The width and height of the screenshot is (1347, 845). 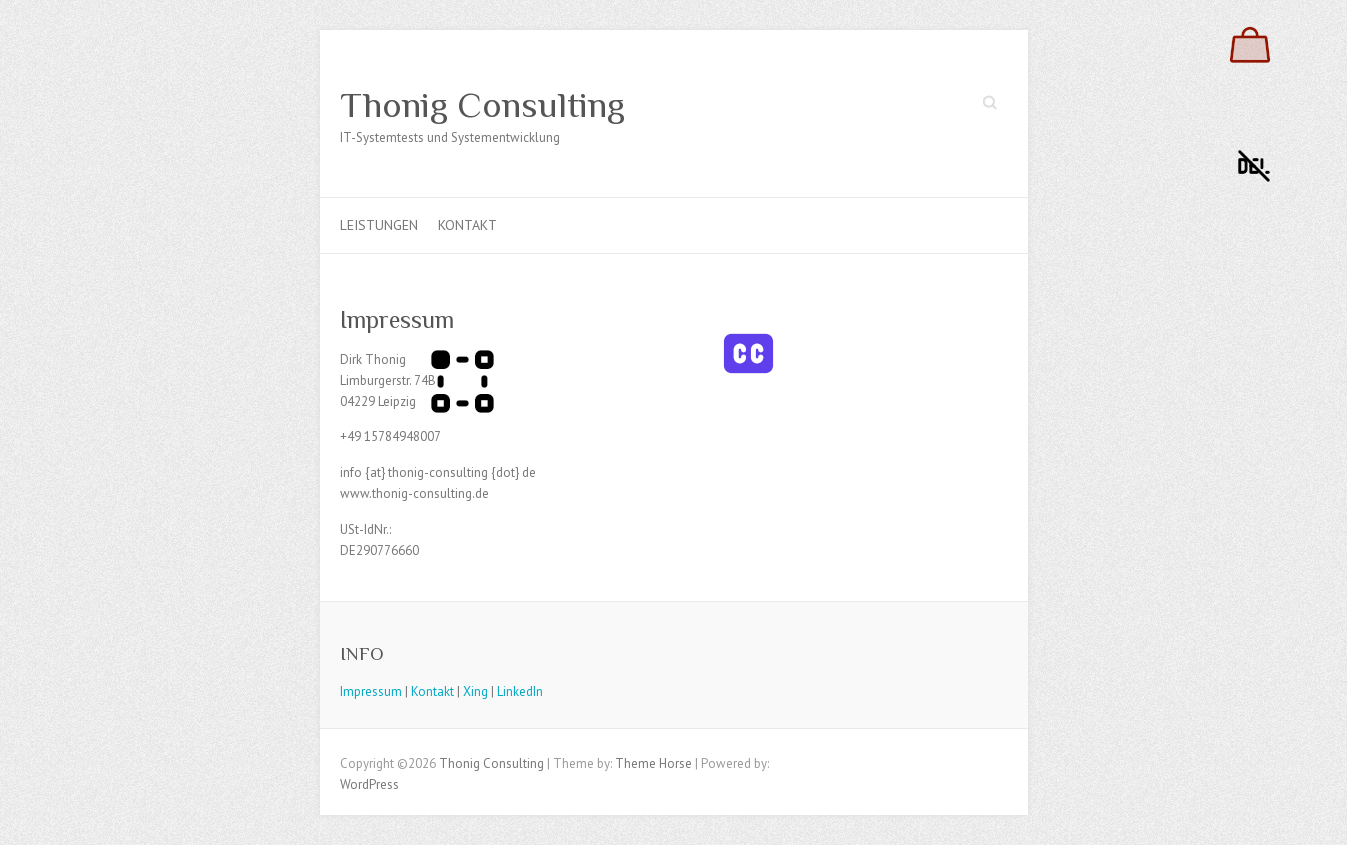 What do you see at coordinates (1250, 47) in the screenshot?
I see `view your shopping bag` at bounding box center [1250, 47].